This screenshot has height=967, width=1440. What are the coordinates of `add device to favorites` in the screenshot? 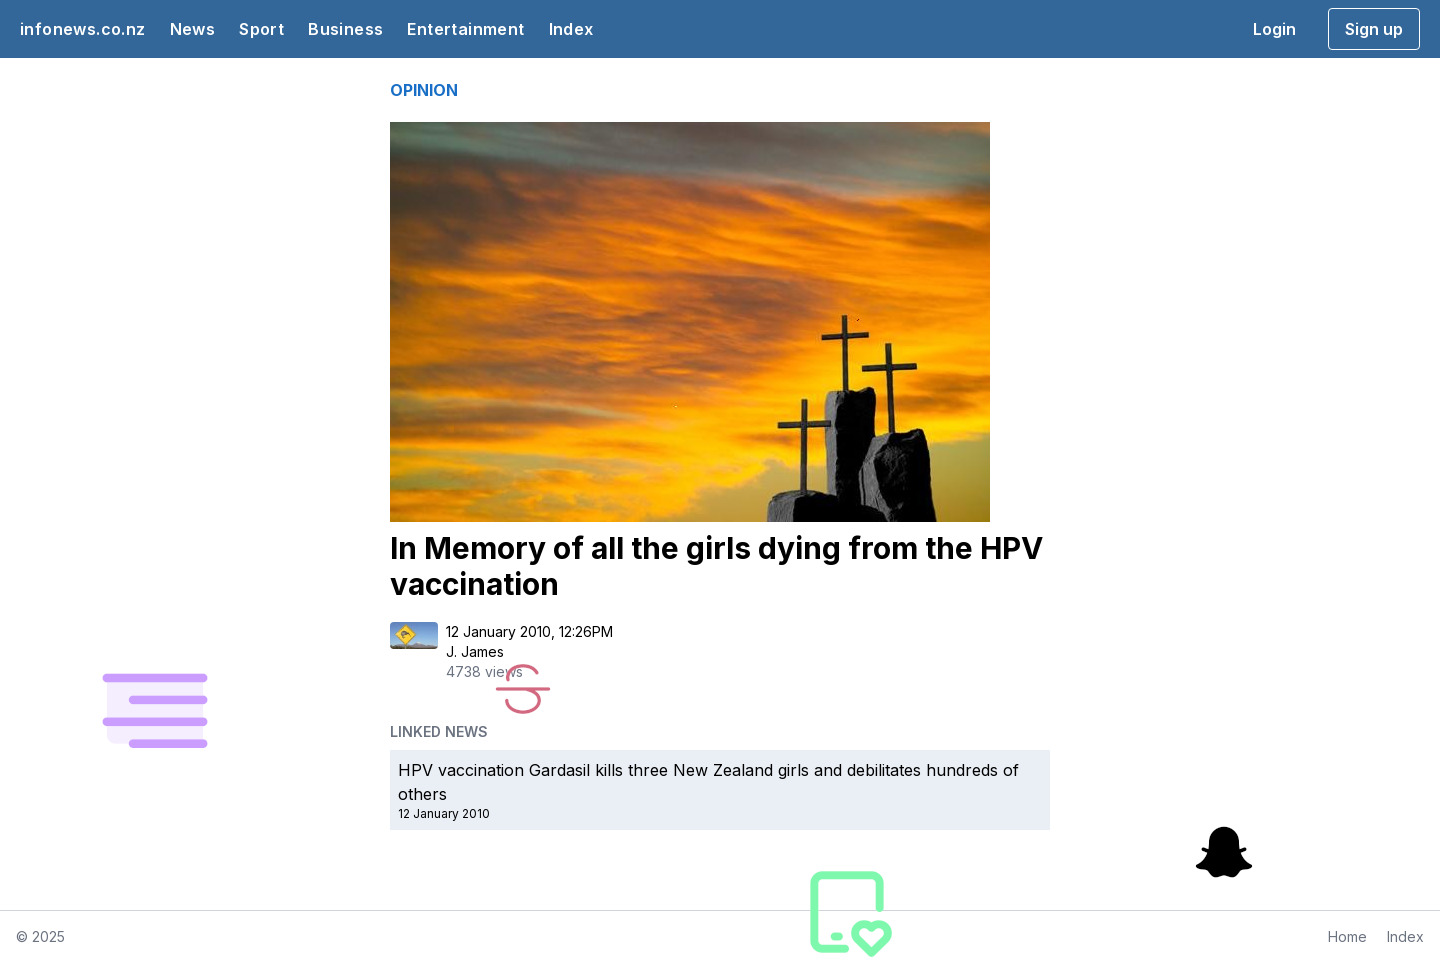 It's located at (847, 912).